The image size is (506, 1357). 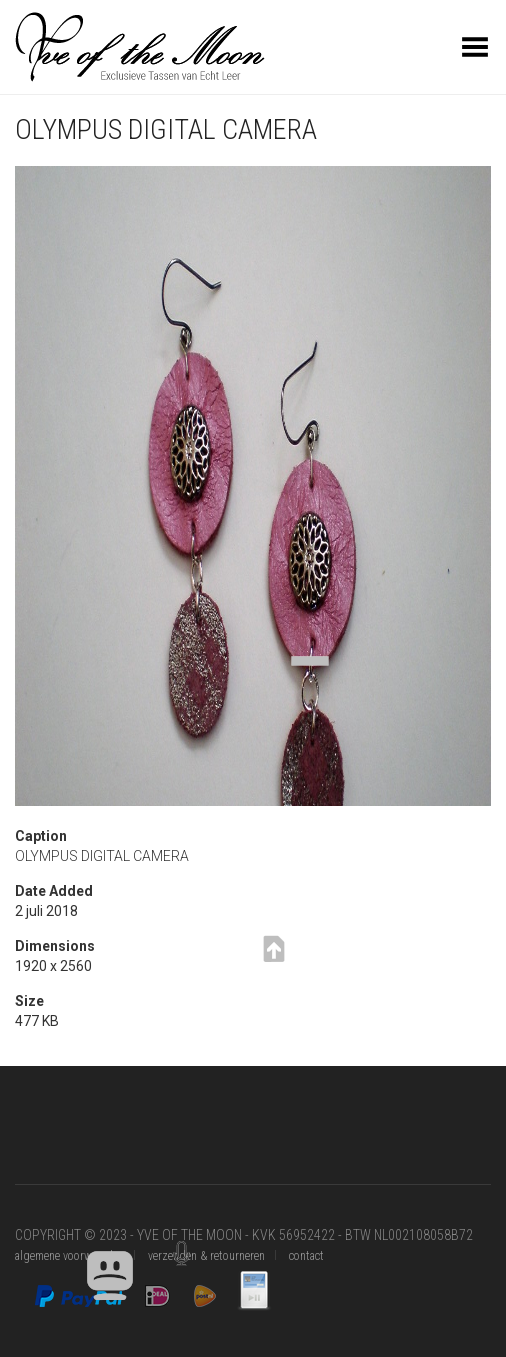 What do you see at coordinates (274, 948) in the screenshot?
I see `send or share a document` at bounding box center [274, 948].